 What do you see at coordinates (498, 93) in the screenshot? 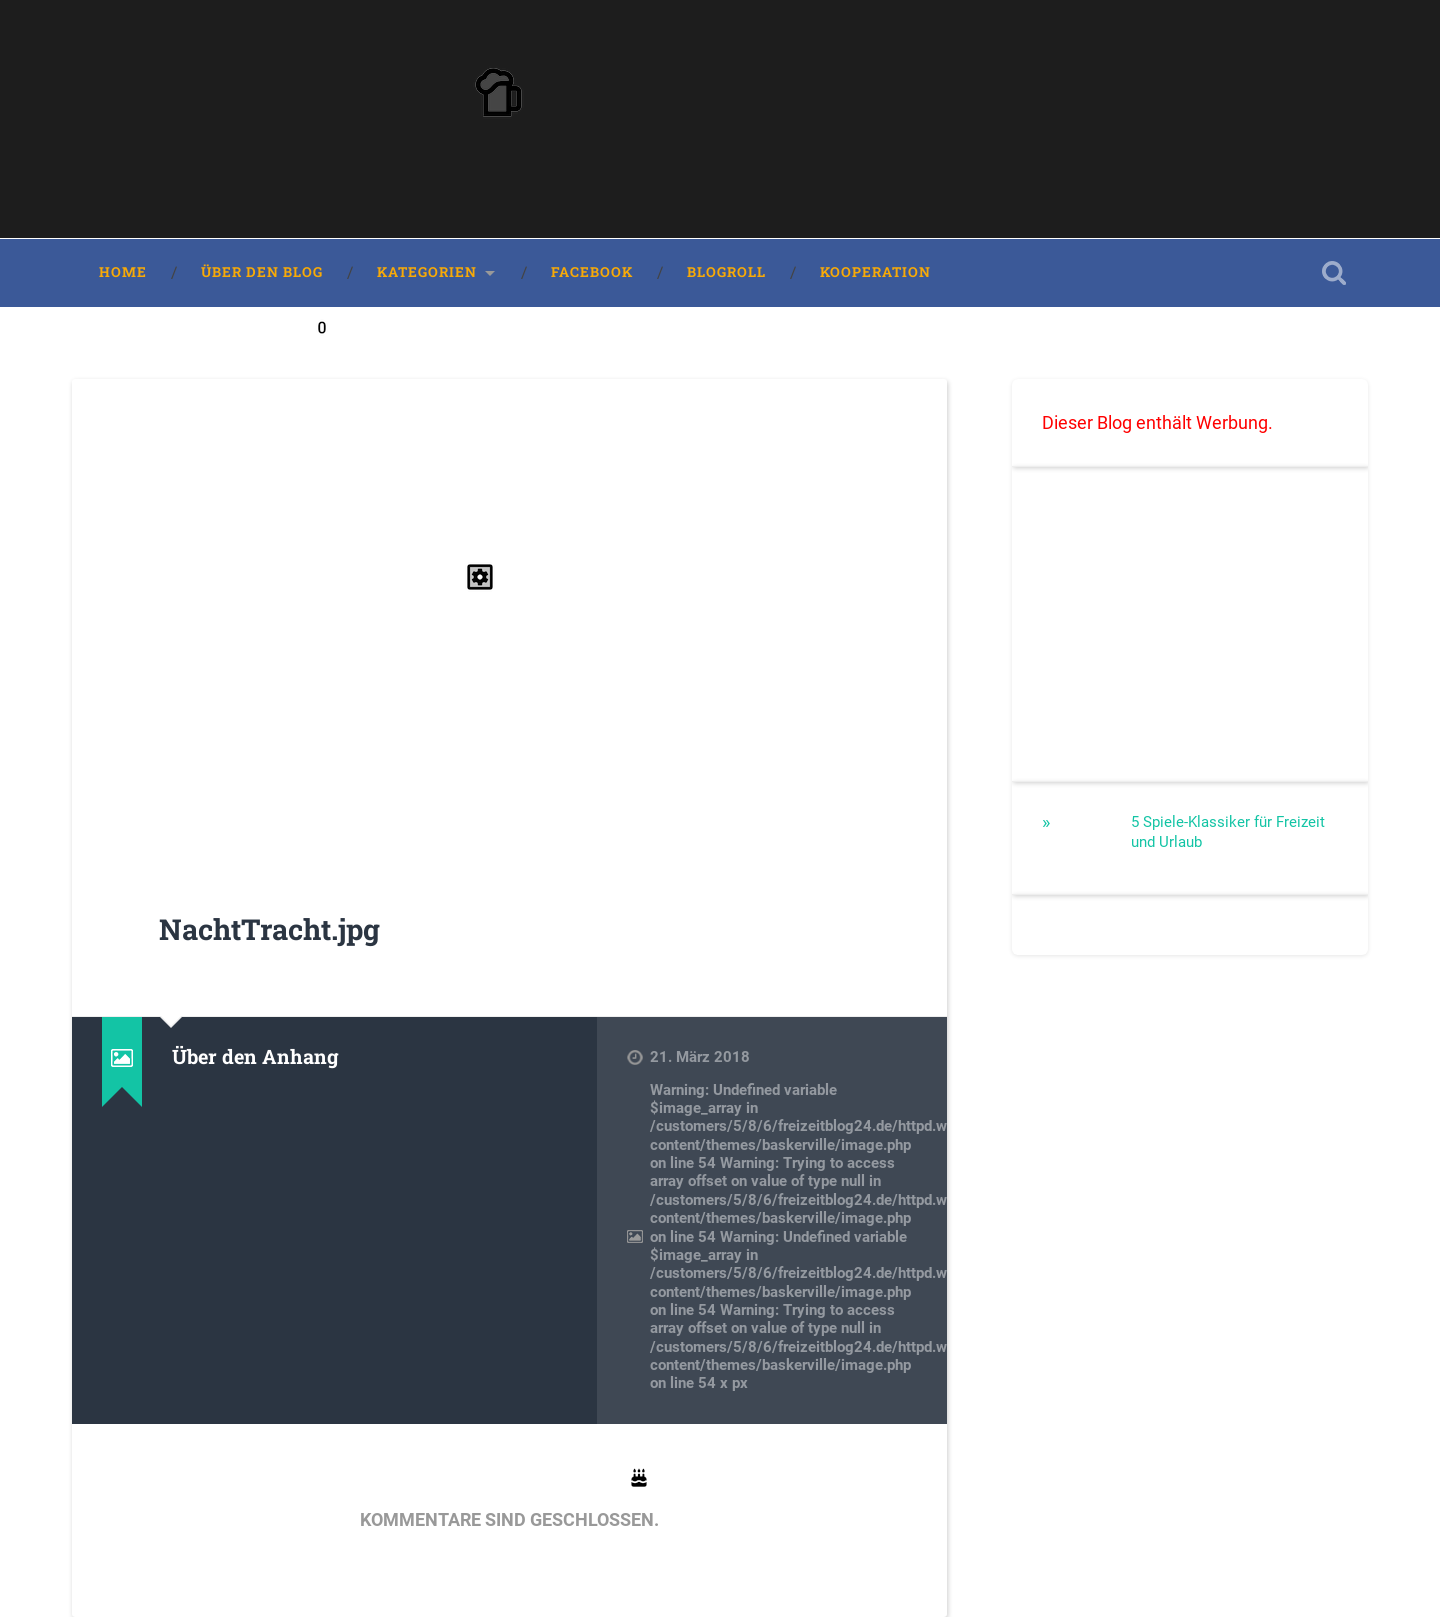
I see `find nearby sports bars or pubs` at bounding box center [498, 93].